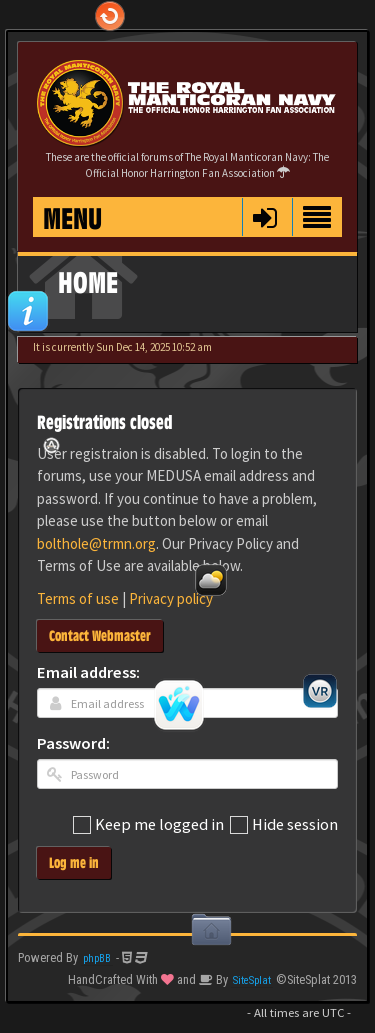 The width and height of the screenshot is (375, 1033). I want to click on open your home folder, so click(211, 929).